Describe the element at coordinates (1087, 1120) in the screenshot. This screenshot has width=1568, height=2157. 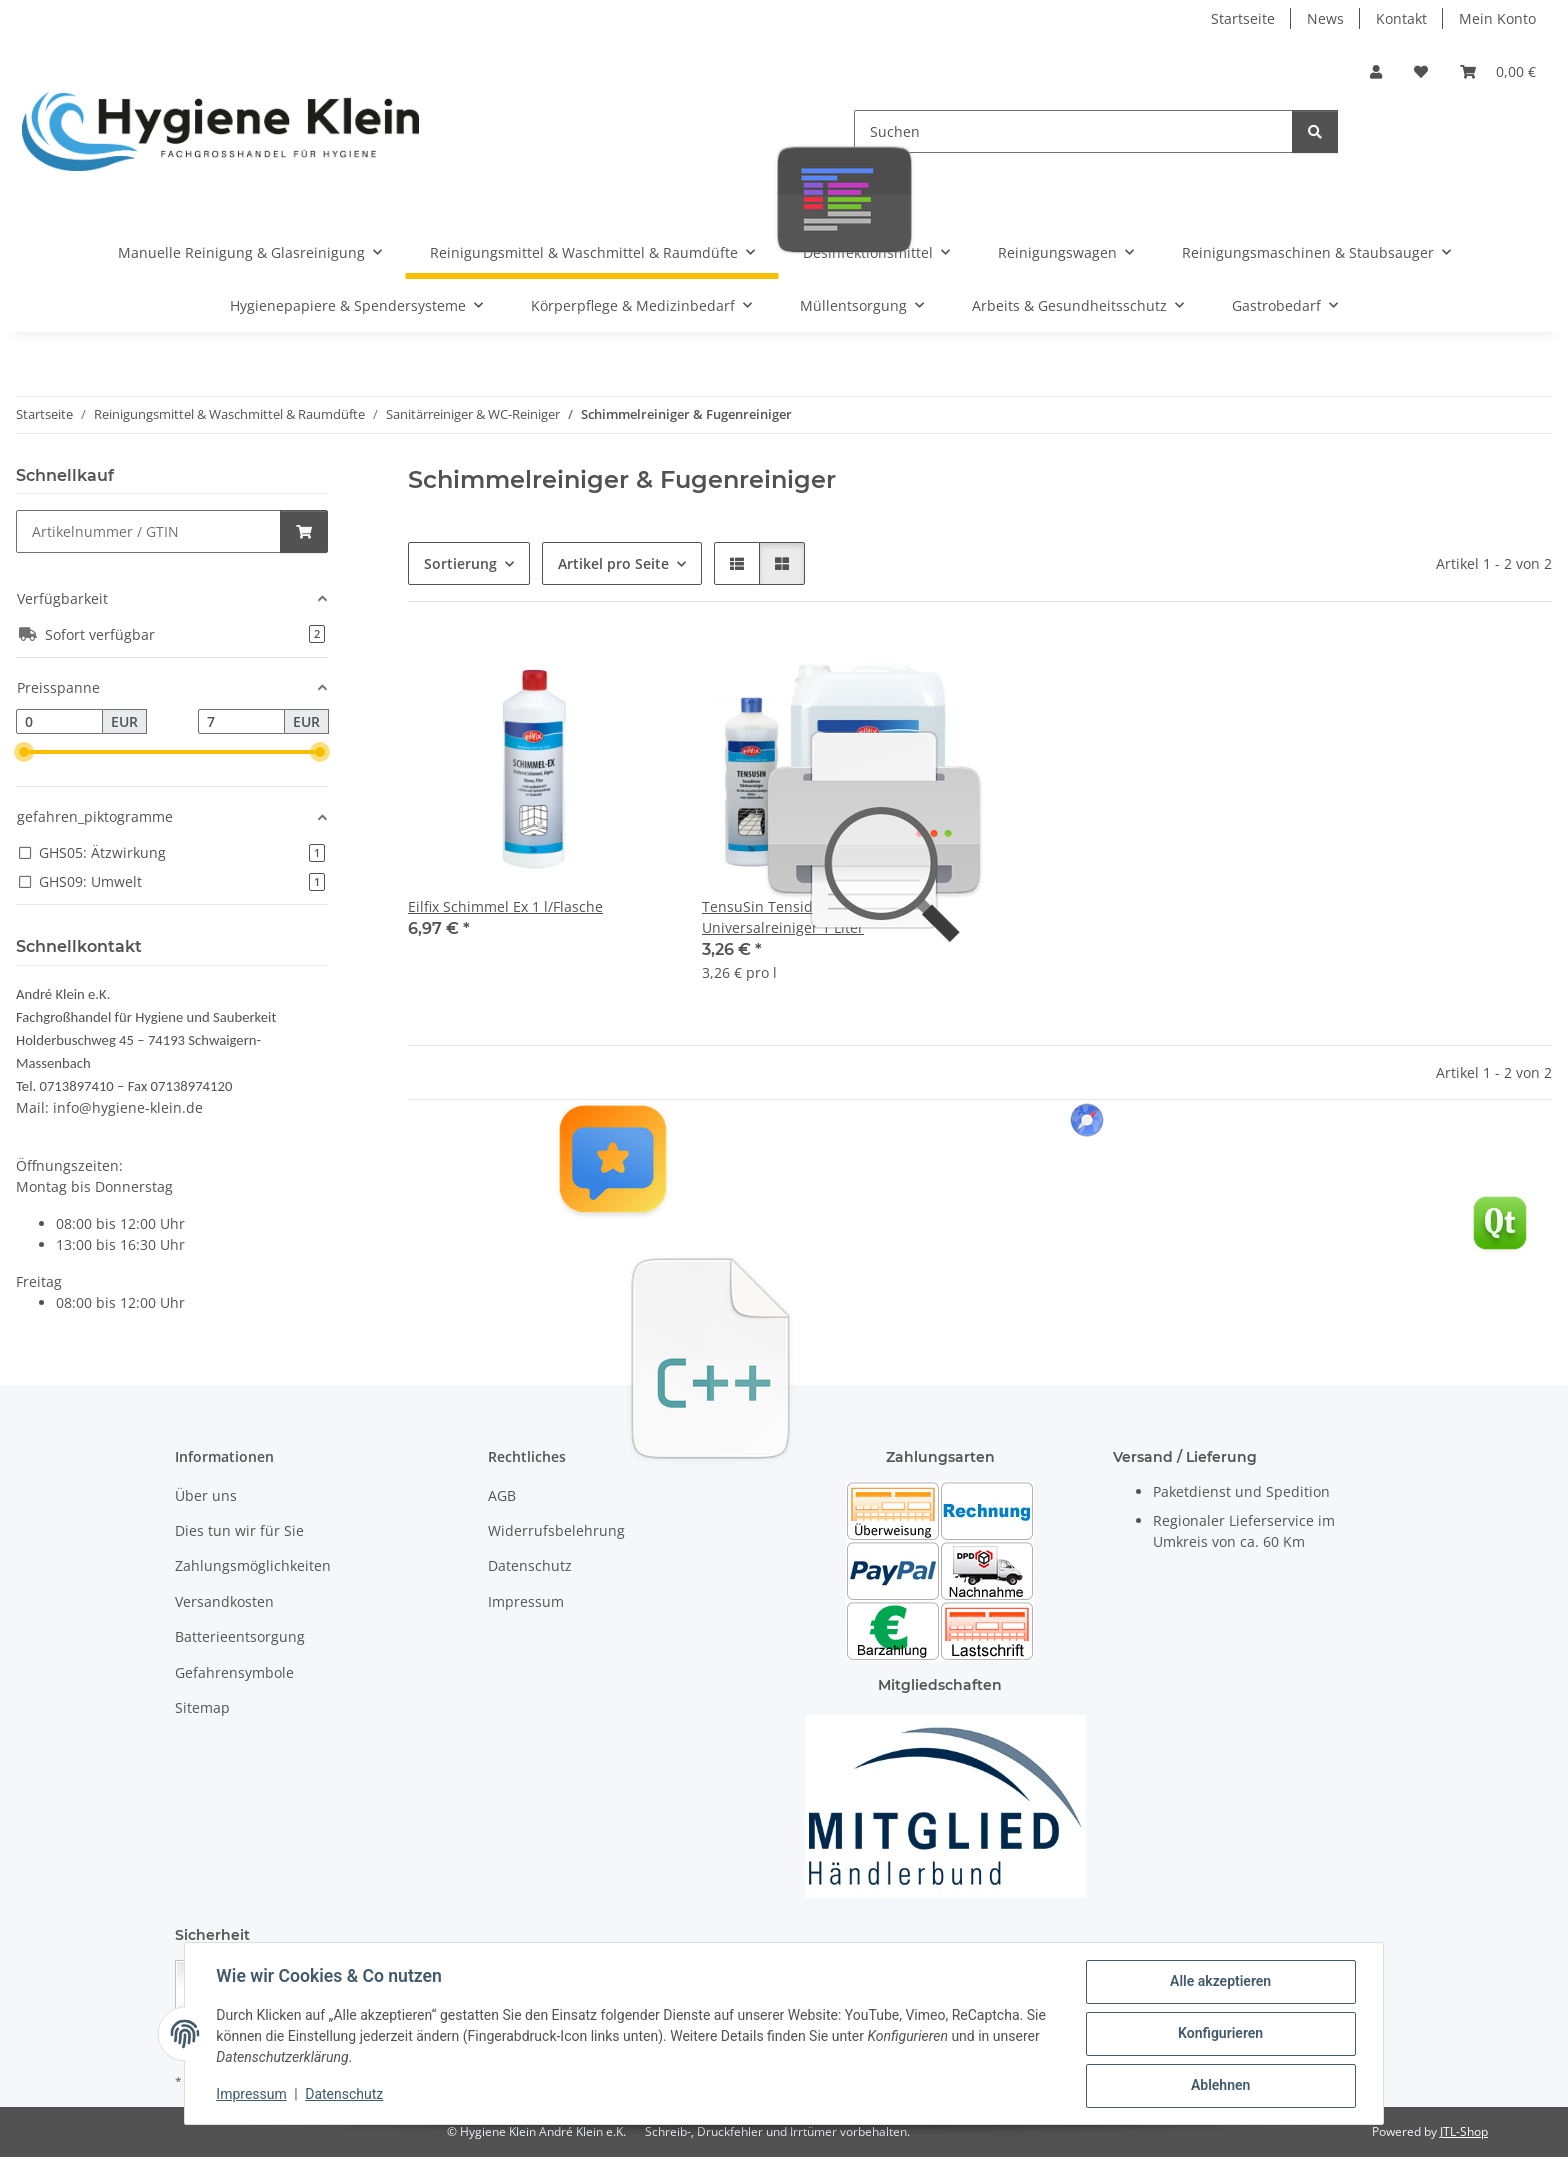
I see `open web browser` at that location.